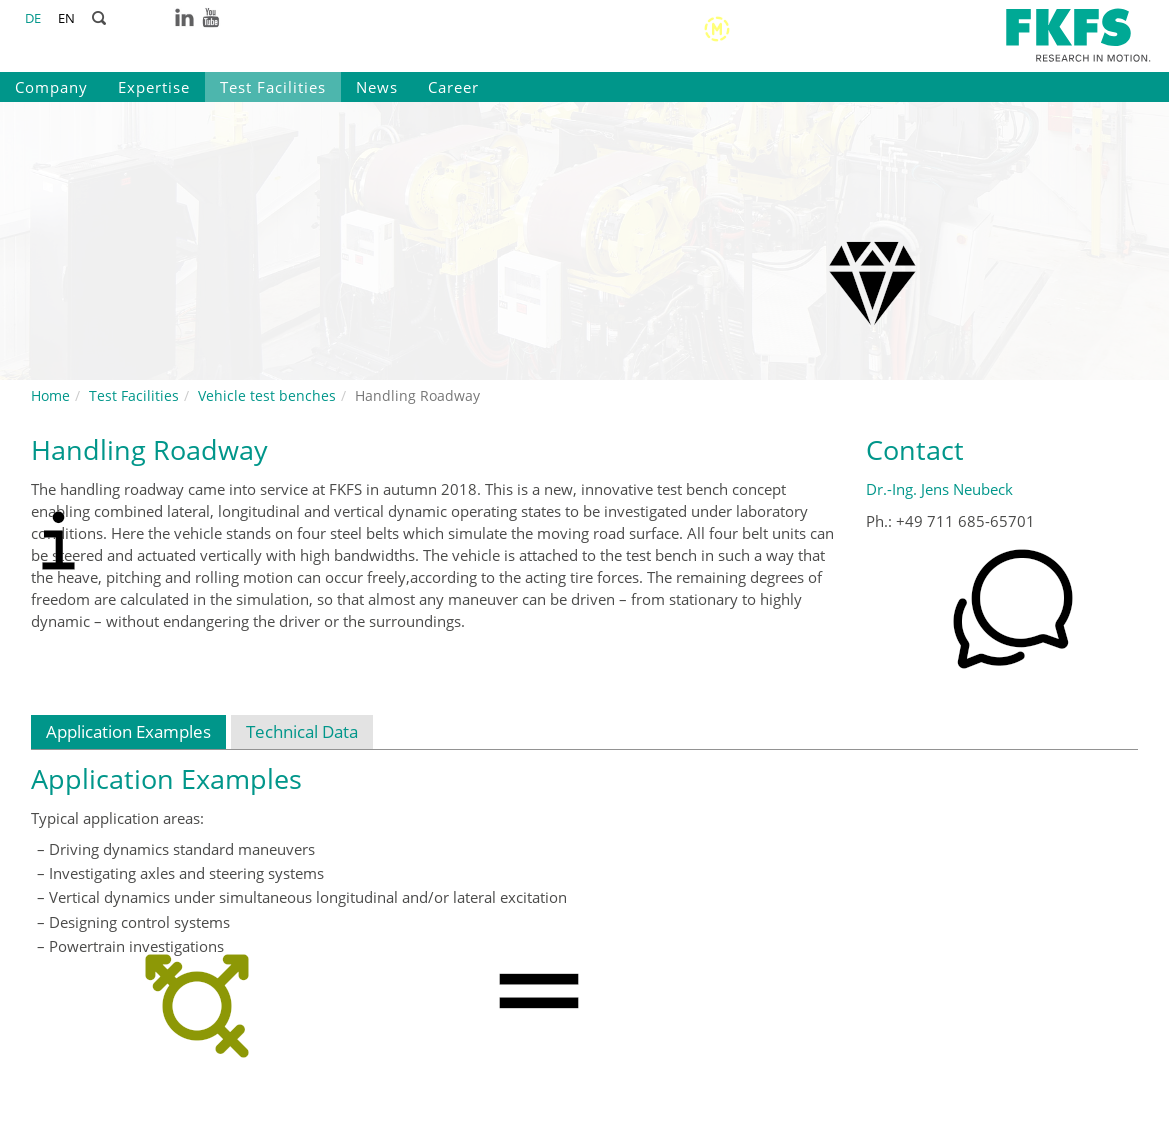 The width and height of the screenshot is (1169, 1123). What do you see at coordinates (872, 283) in the screenshot?
I see `indicates premium or pro membership status` at bounding box center [872, 283].